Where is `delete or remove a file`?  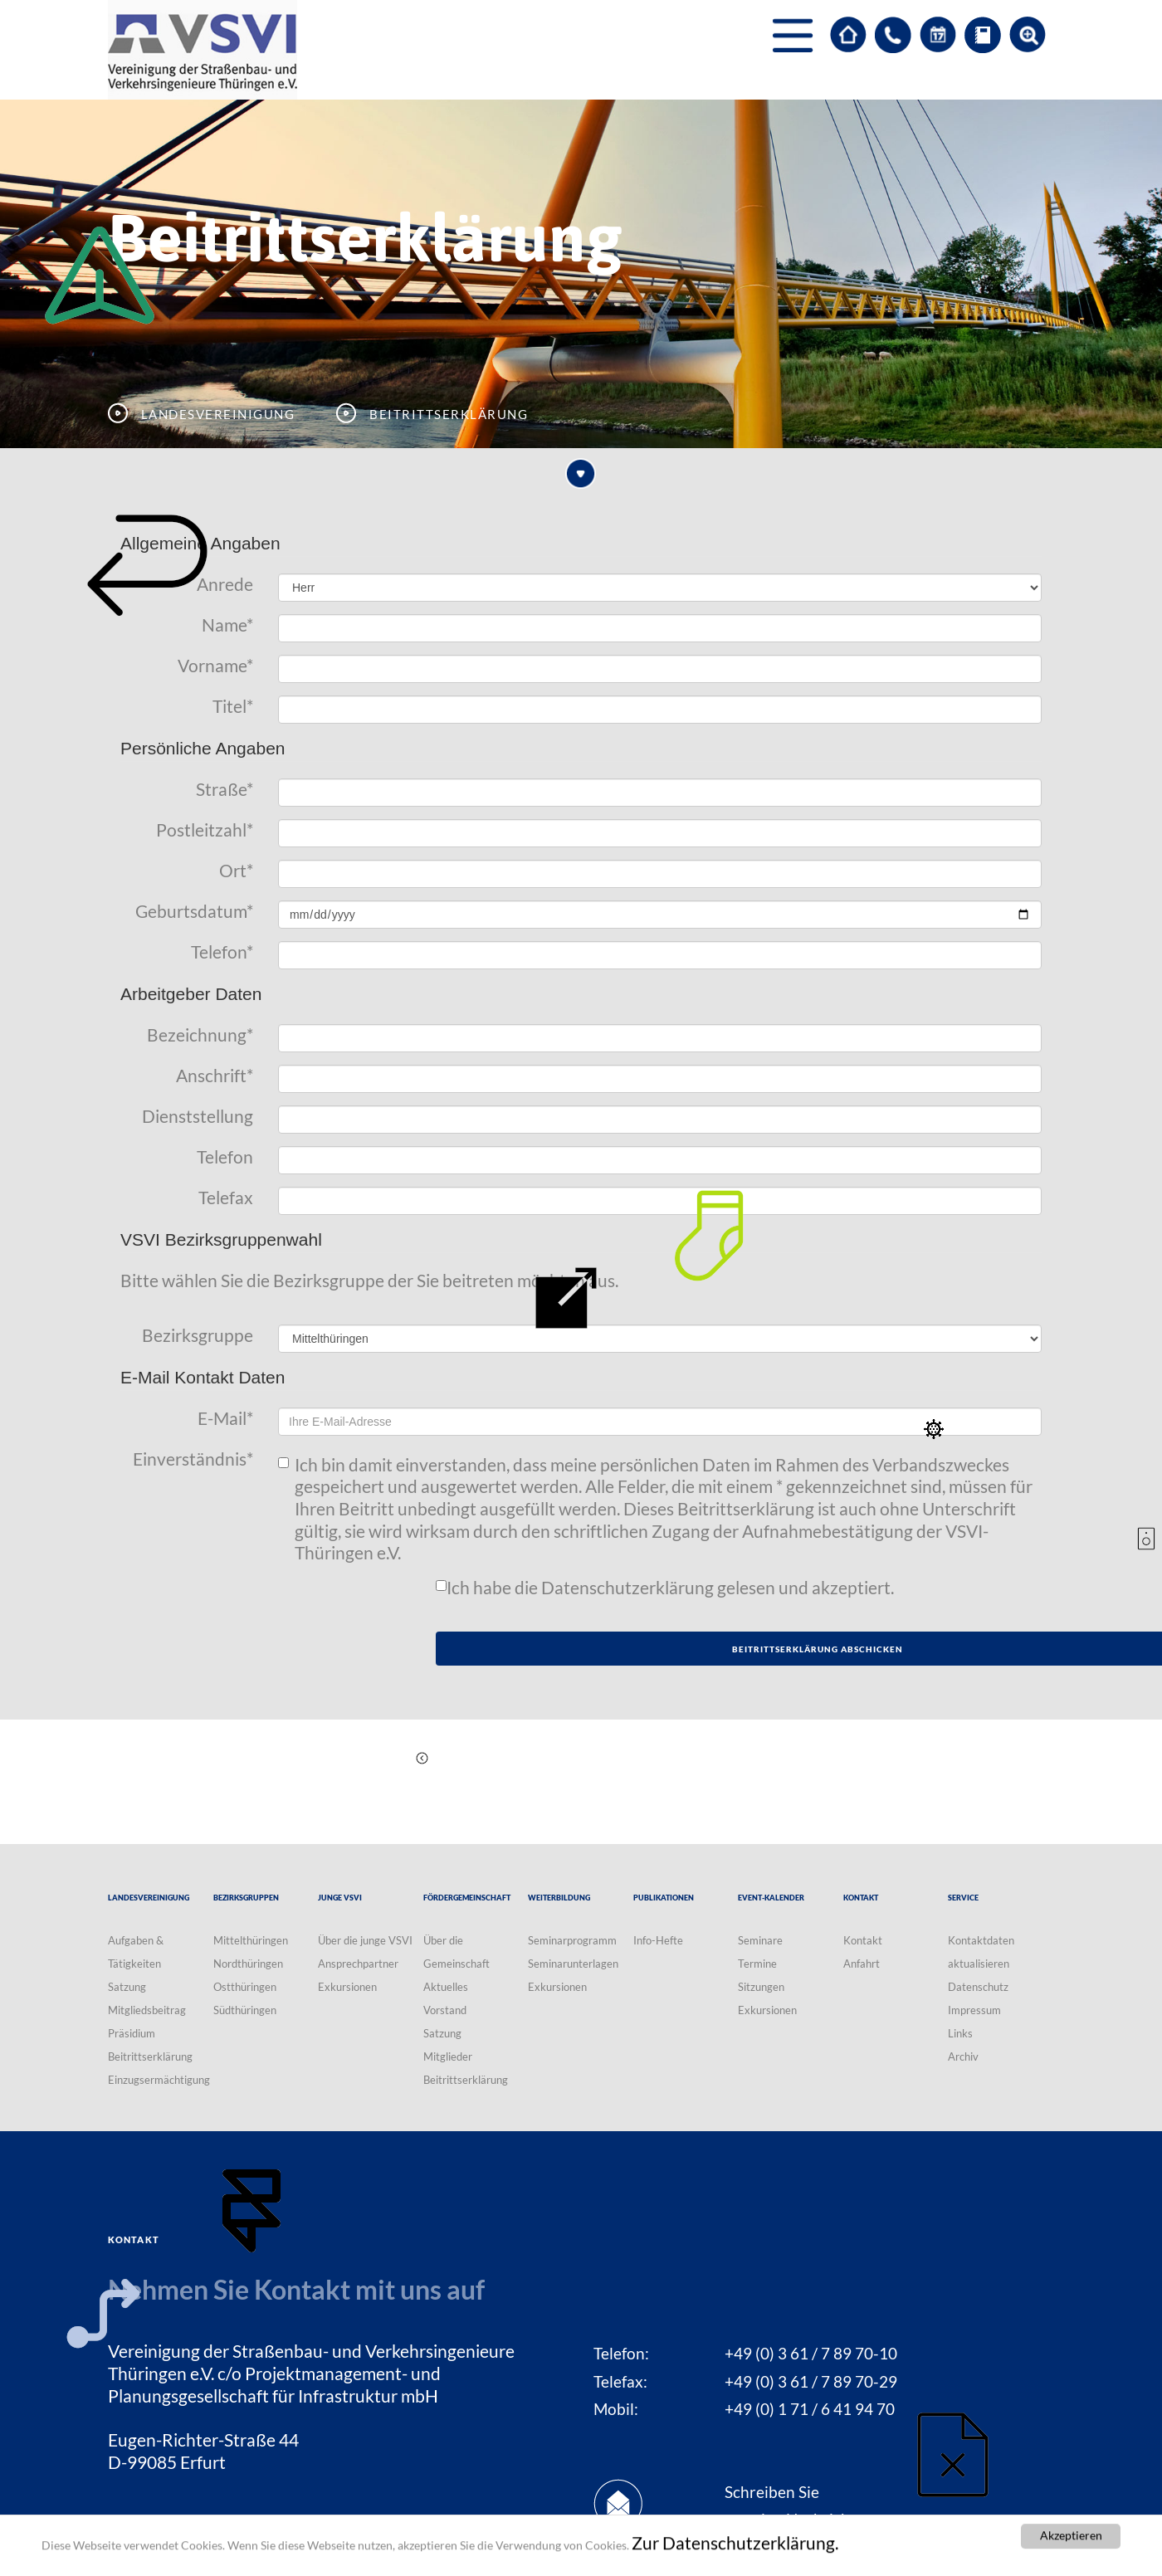
delete or remove a file is located at coordinates (953, 2455).